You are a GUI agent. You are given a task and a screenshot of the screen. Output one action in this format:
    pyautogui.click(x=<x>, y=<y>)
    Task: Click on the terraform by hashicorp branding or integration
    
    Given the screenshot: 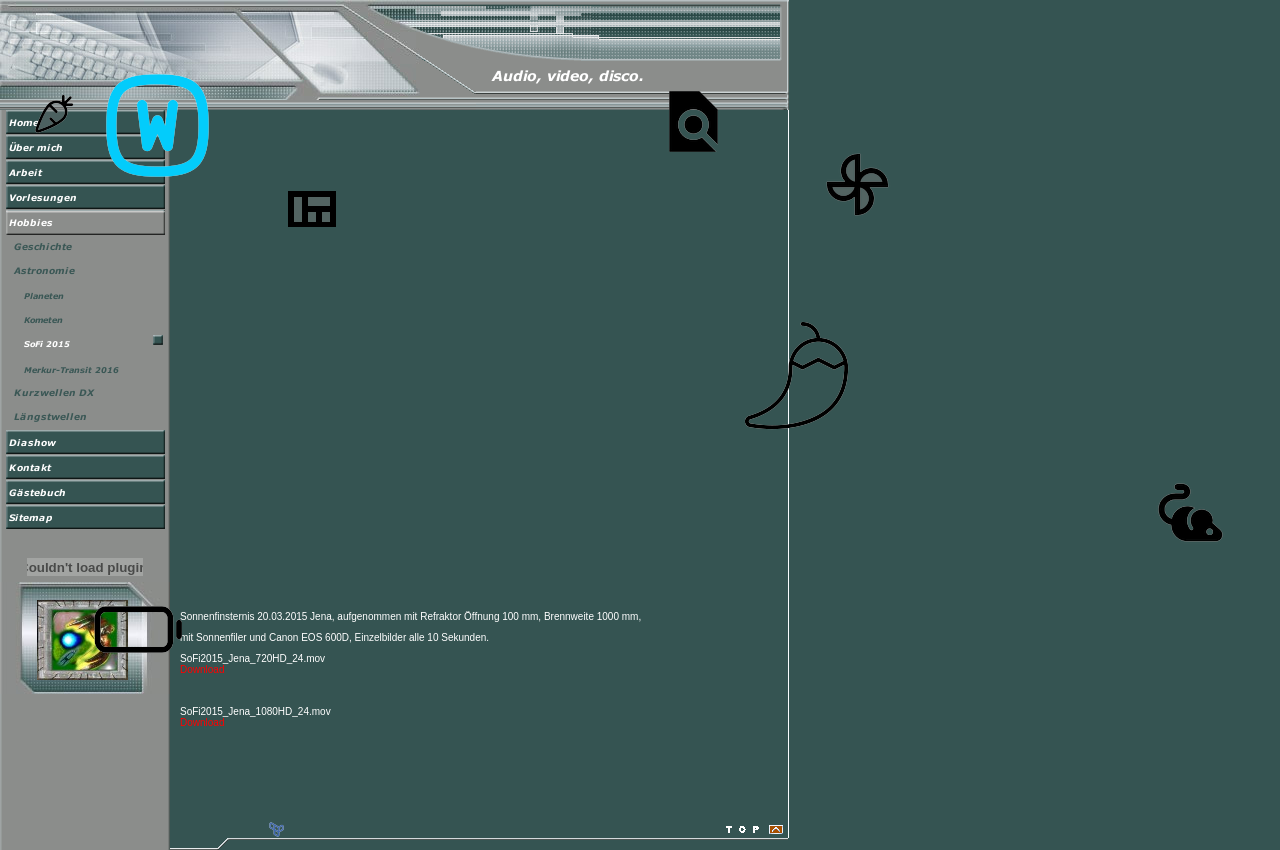 What is the action you would take?
    pyautogui.click(x=276, y=829)
    